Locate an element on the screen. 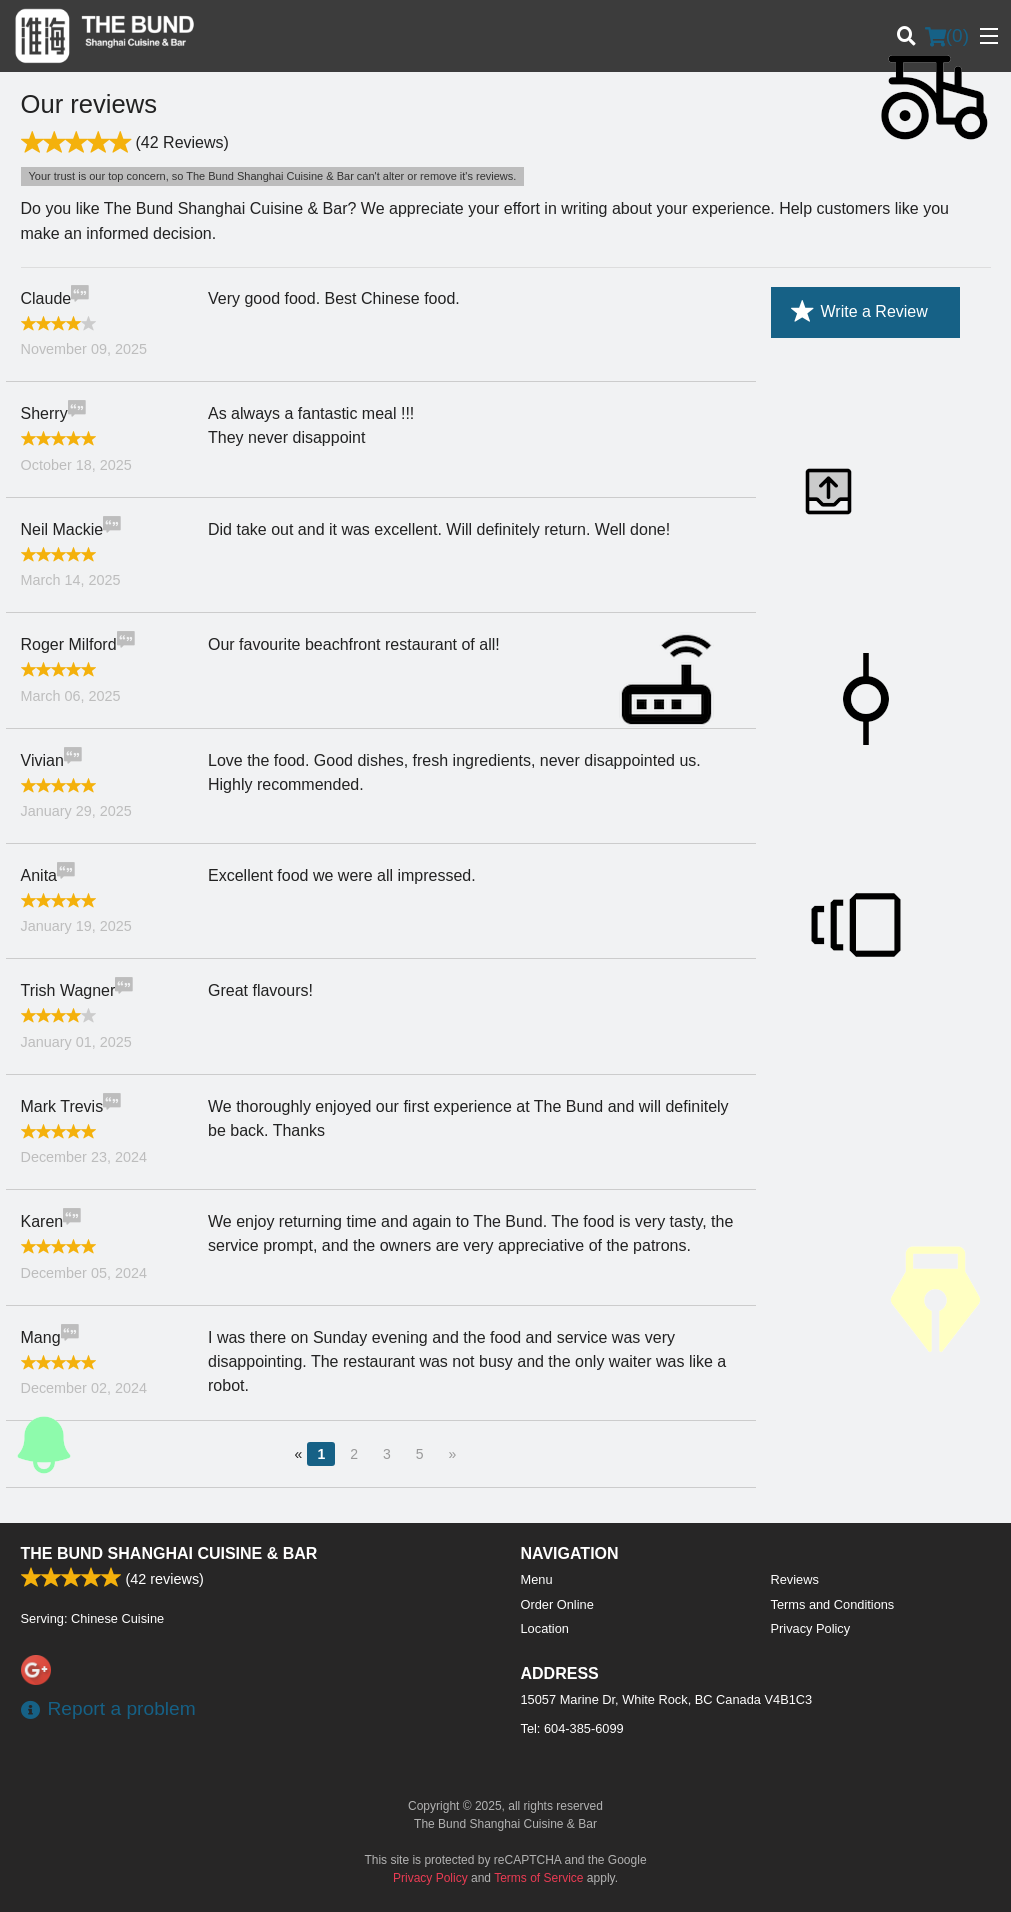  view version history is located at coordinates (856, 925).